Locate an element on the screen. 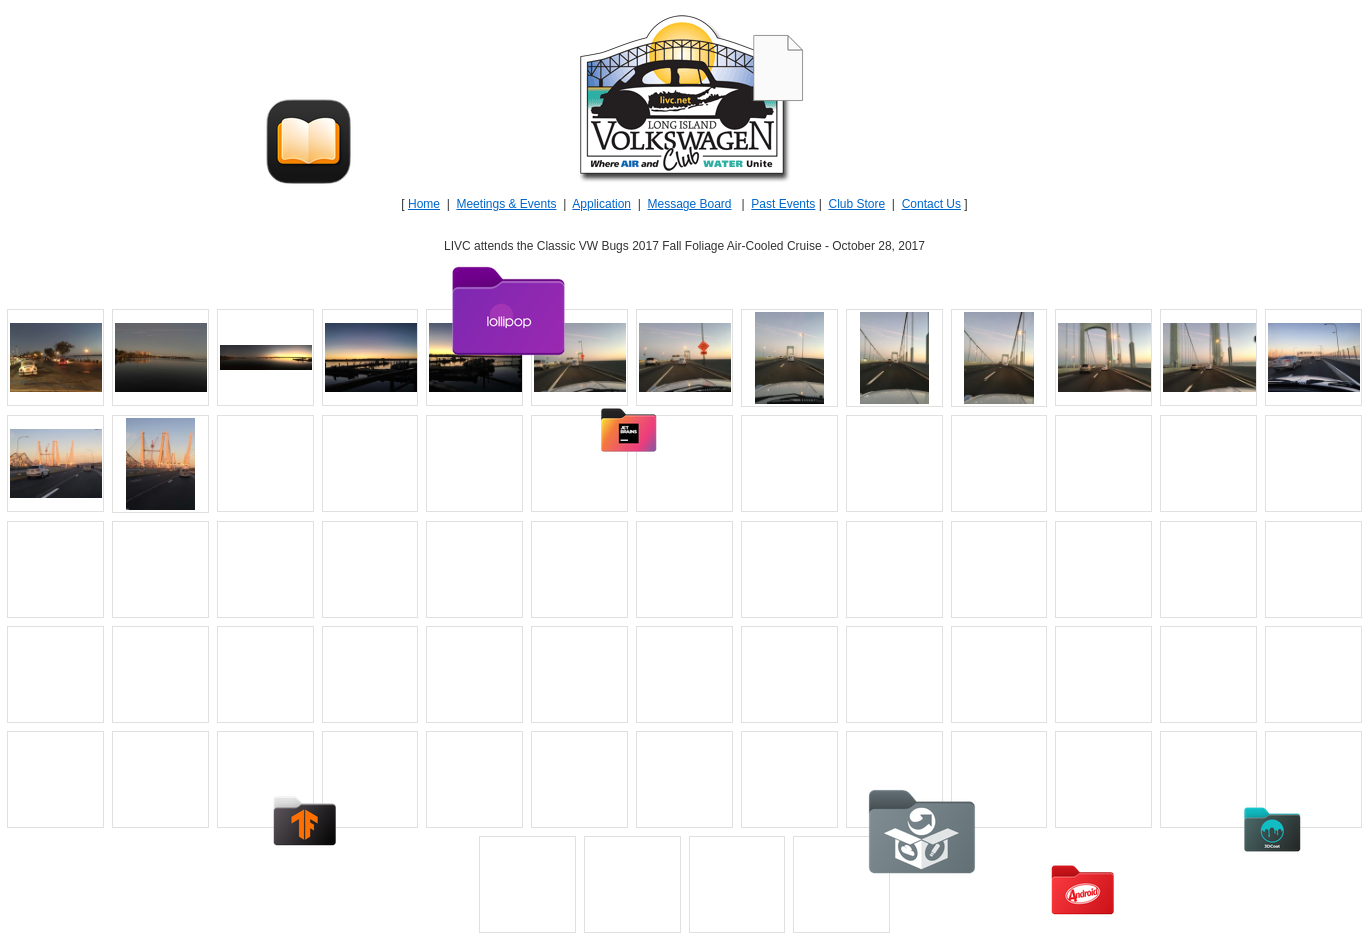 This screenshot has width=1369, height=940. open 3D Coat project files folder is located at coordinates (1272, 831).